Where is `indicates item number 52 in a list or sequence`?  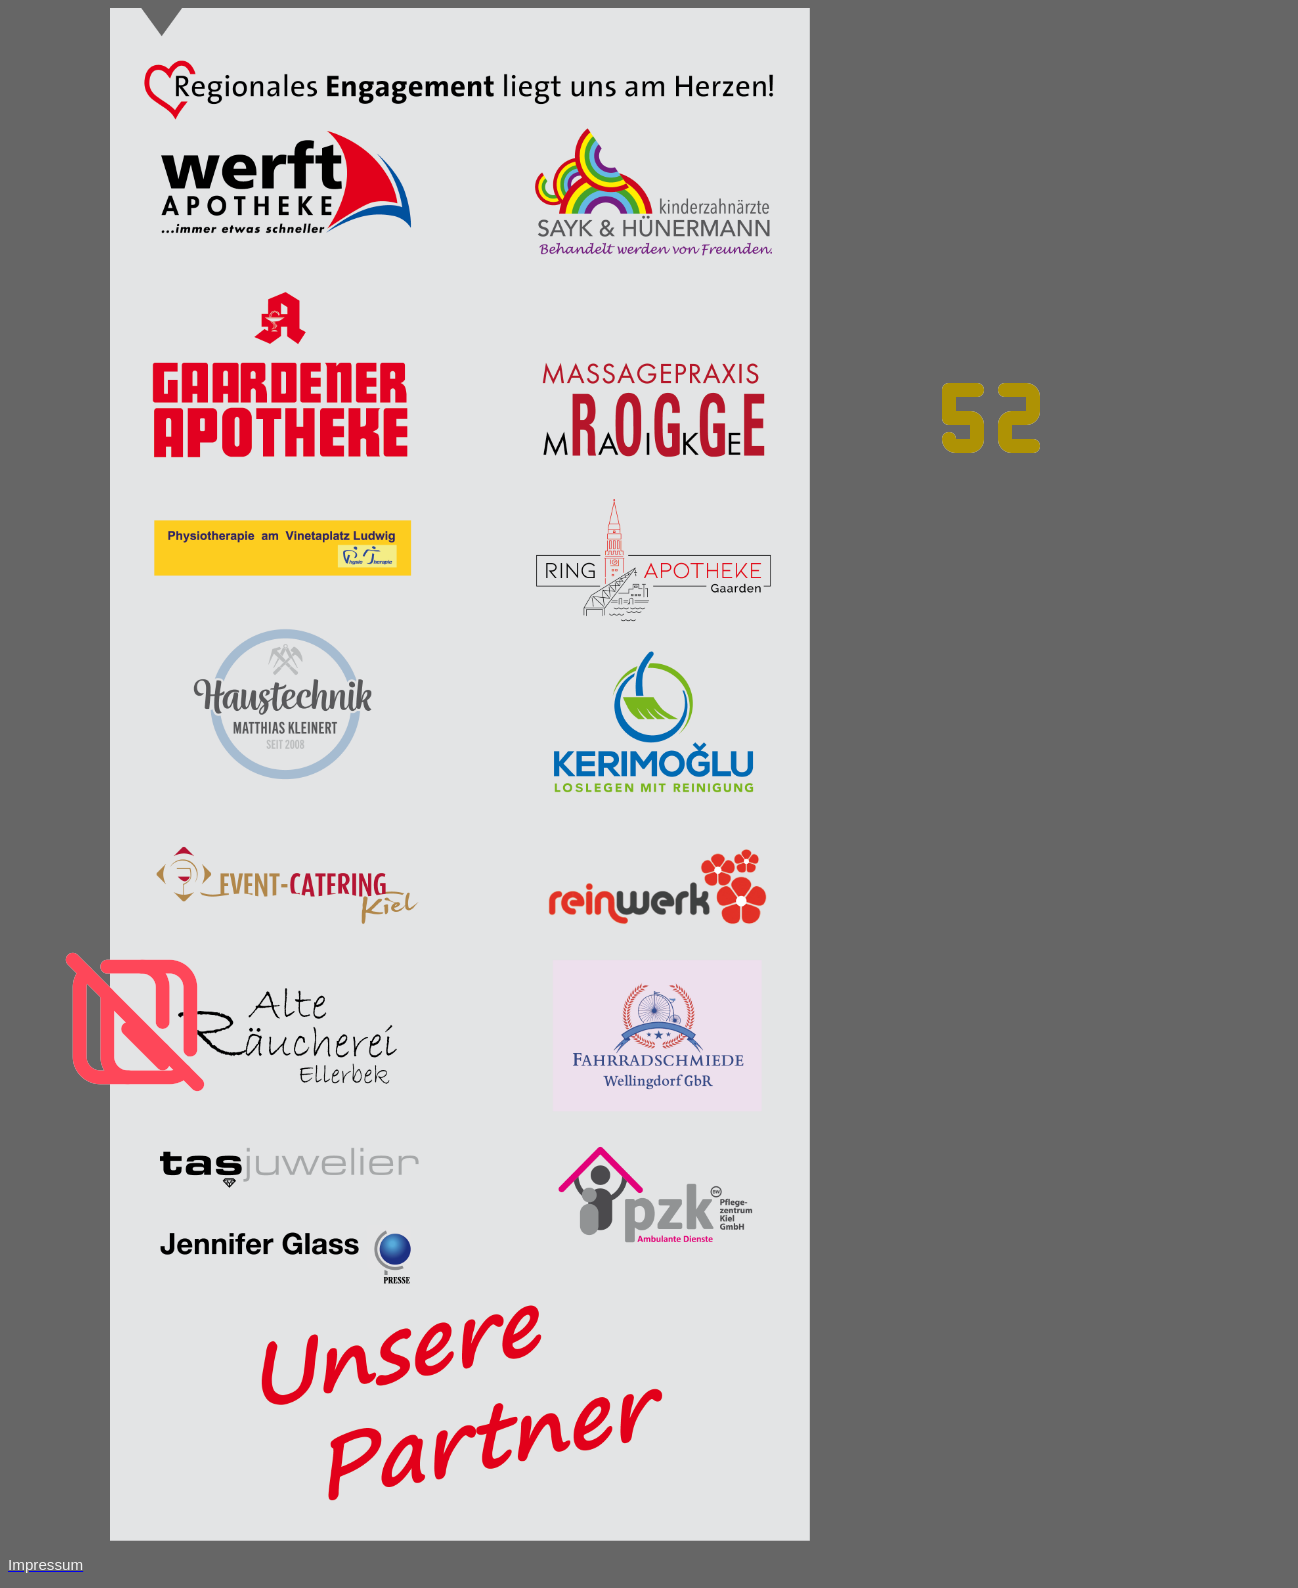
indicates item number 52 in a list or sequence is located at coordinates (991, 418).